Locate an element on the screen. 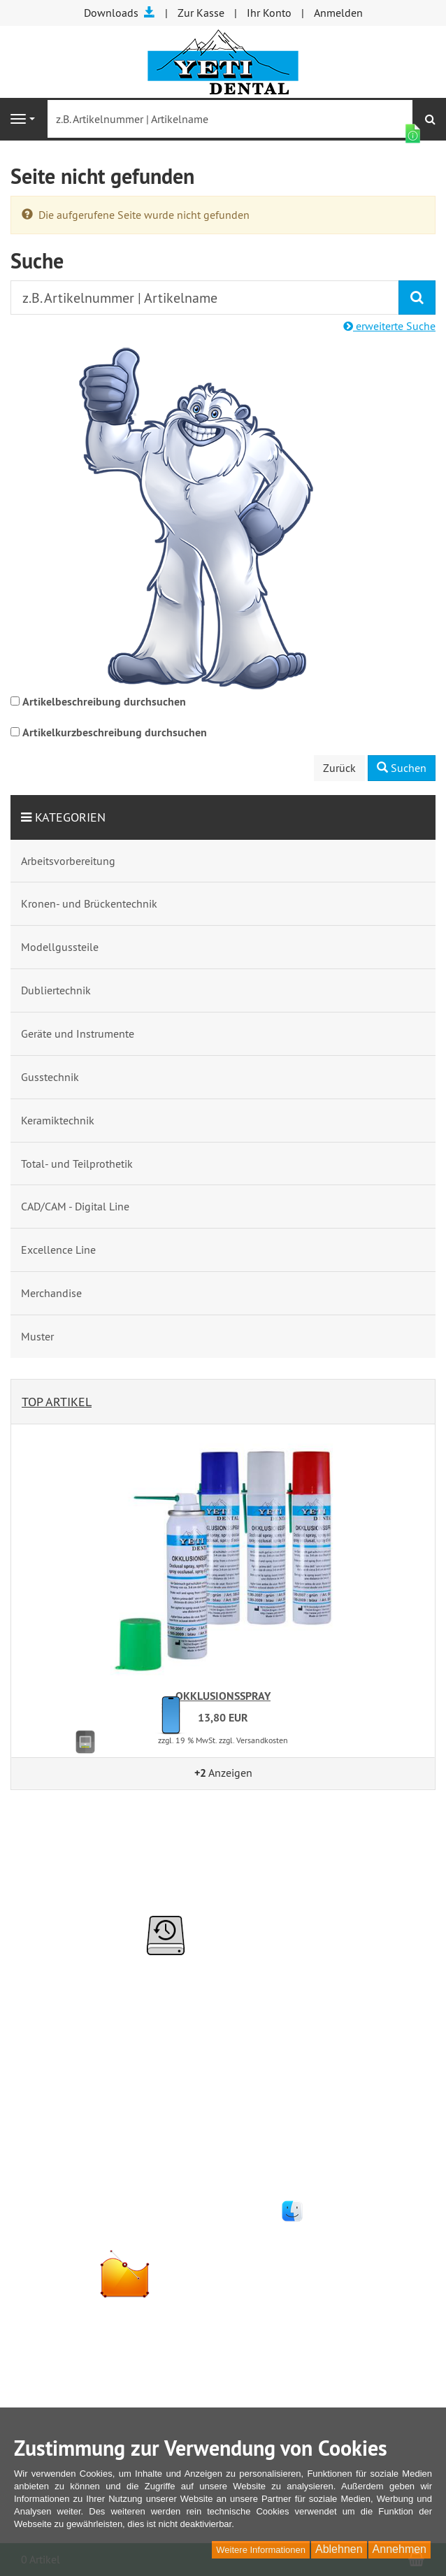  iPhone 15 Pro device icon is located at coordinates (171, 1715).